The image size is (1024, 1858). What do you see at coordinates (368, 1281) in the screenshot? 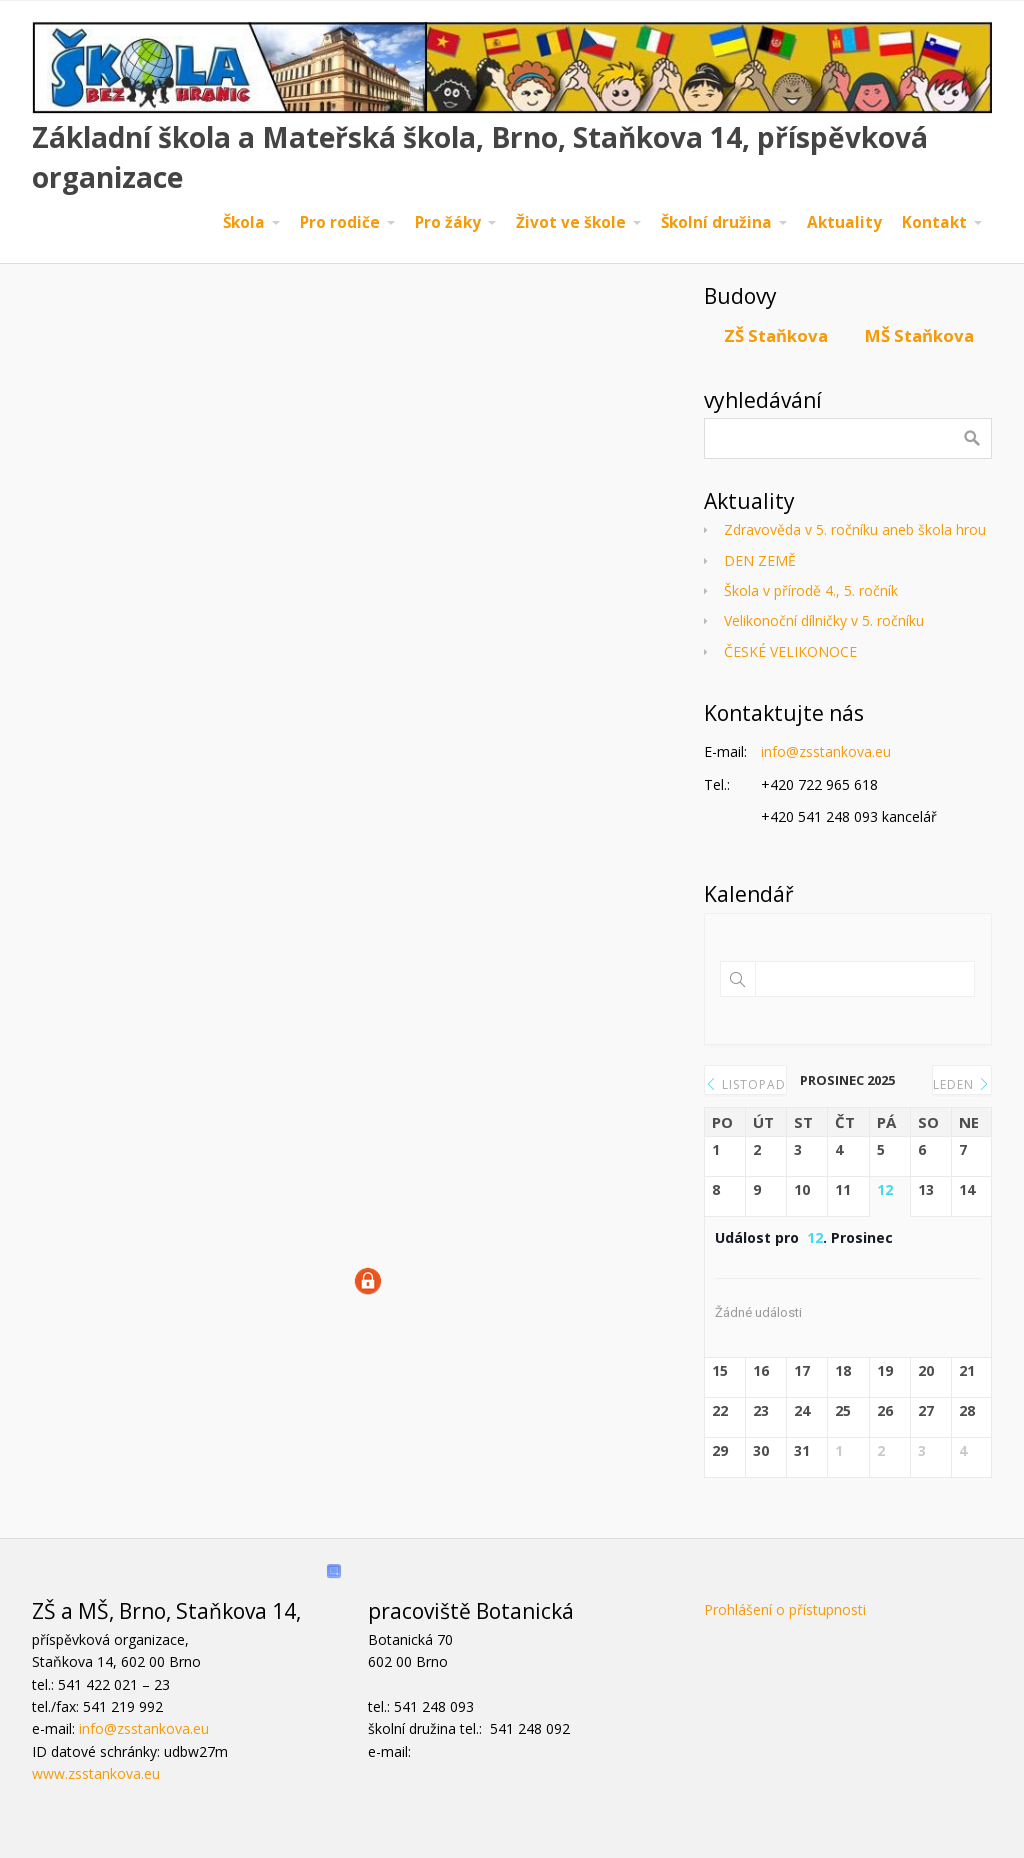
I see `lock the screen` at bounding box center [368, 1281].